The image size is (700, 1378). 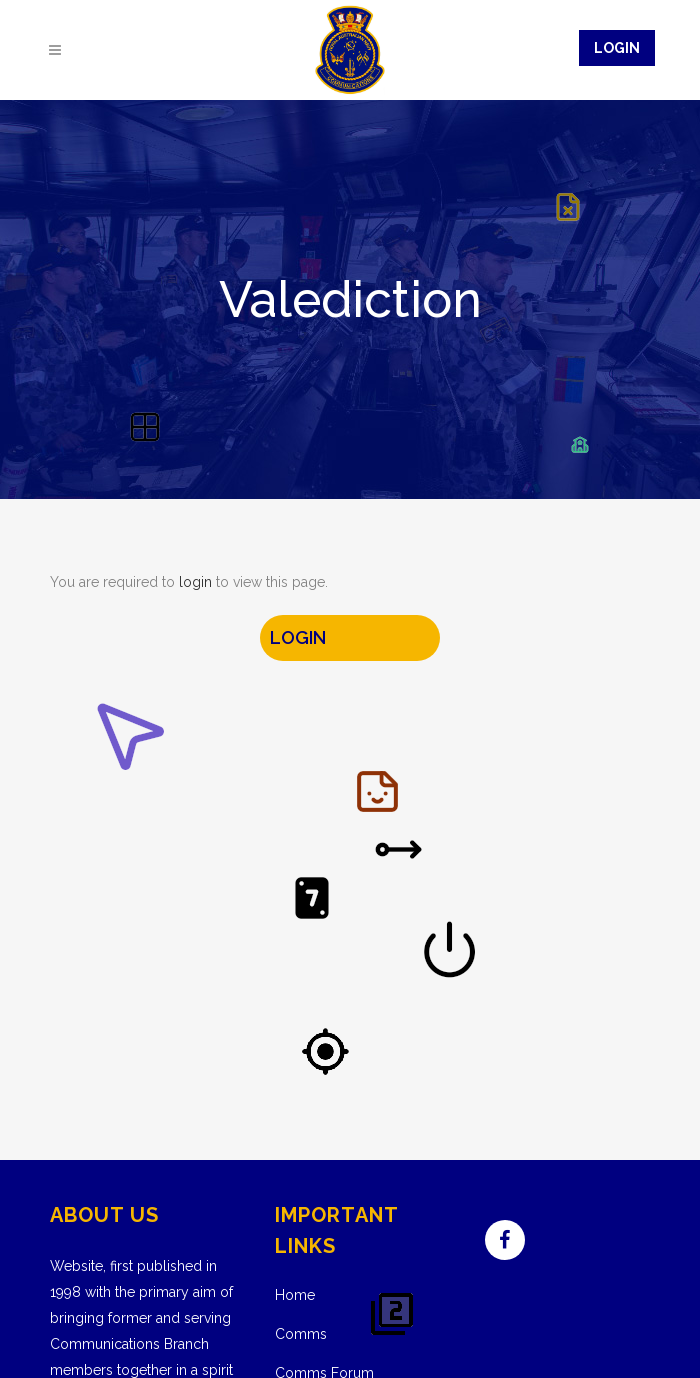 I want to click on proceed to the next step, so click(x=398, y=849).